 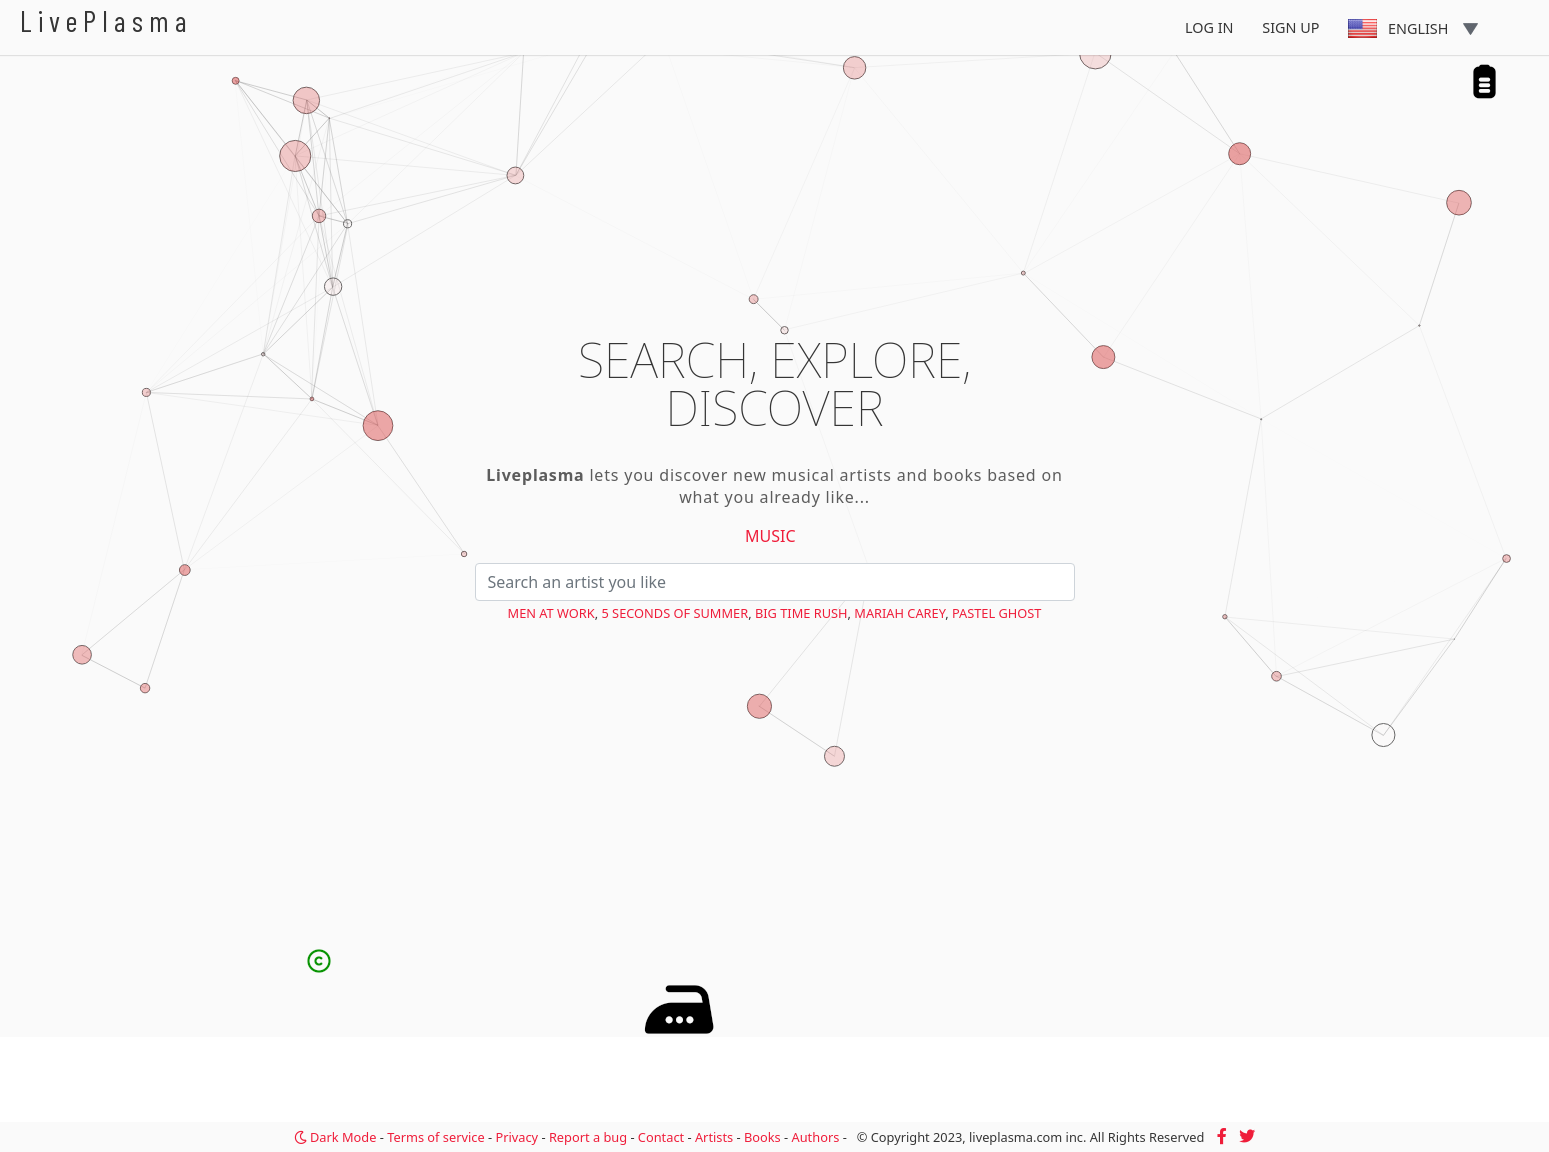 What do you see at coordinates (319, 961) in the screenshot?
I see `indicates copyrighted content` at bounding box center [319, 961].